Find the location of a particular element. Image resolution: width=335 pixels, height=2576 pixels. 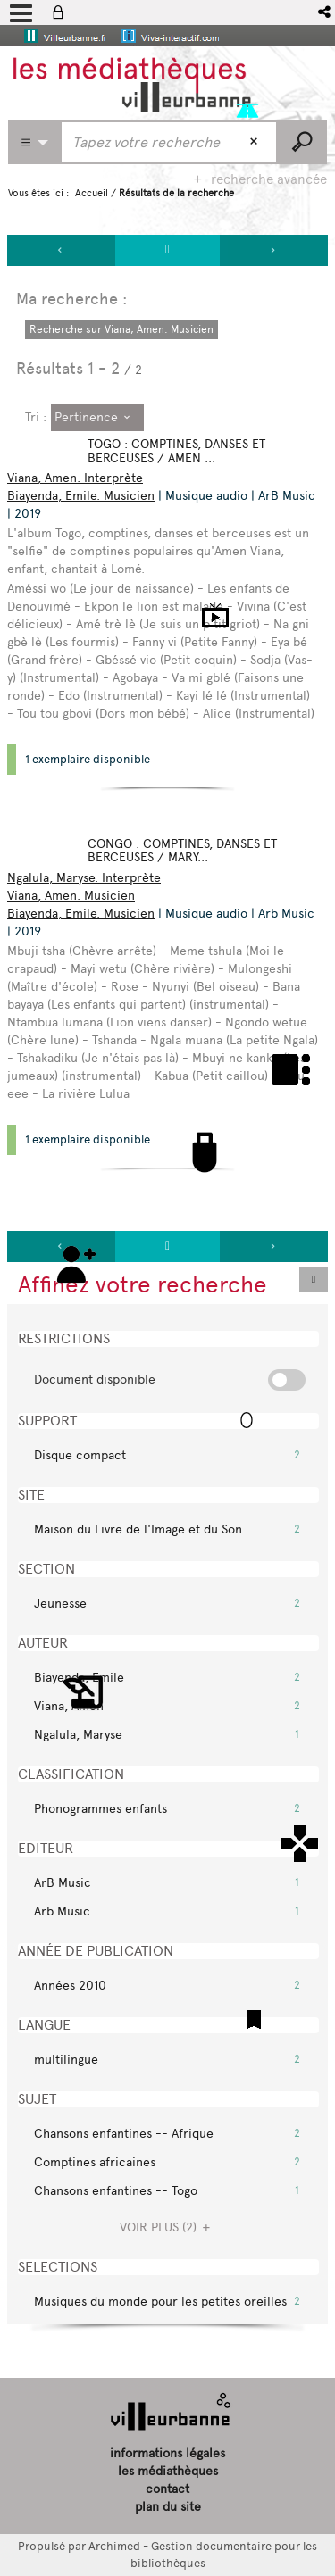

access games or gaming section is located at coordinates (299, 1843).